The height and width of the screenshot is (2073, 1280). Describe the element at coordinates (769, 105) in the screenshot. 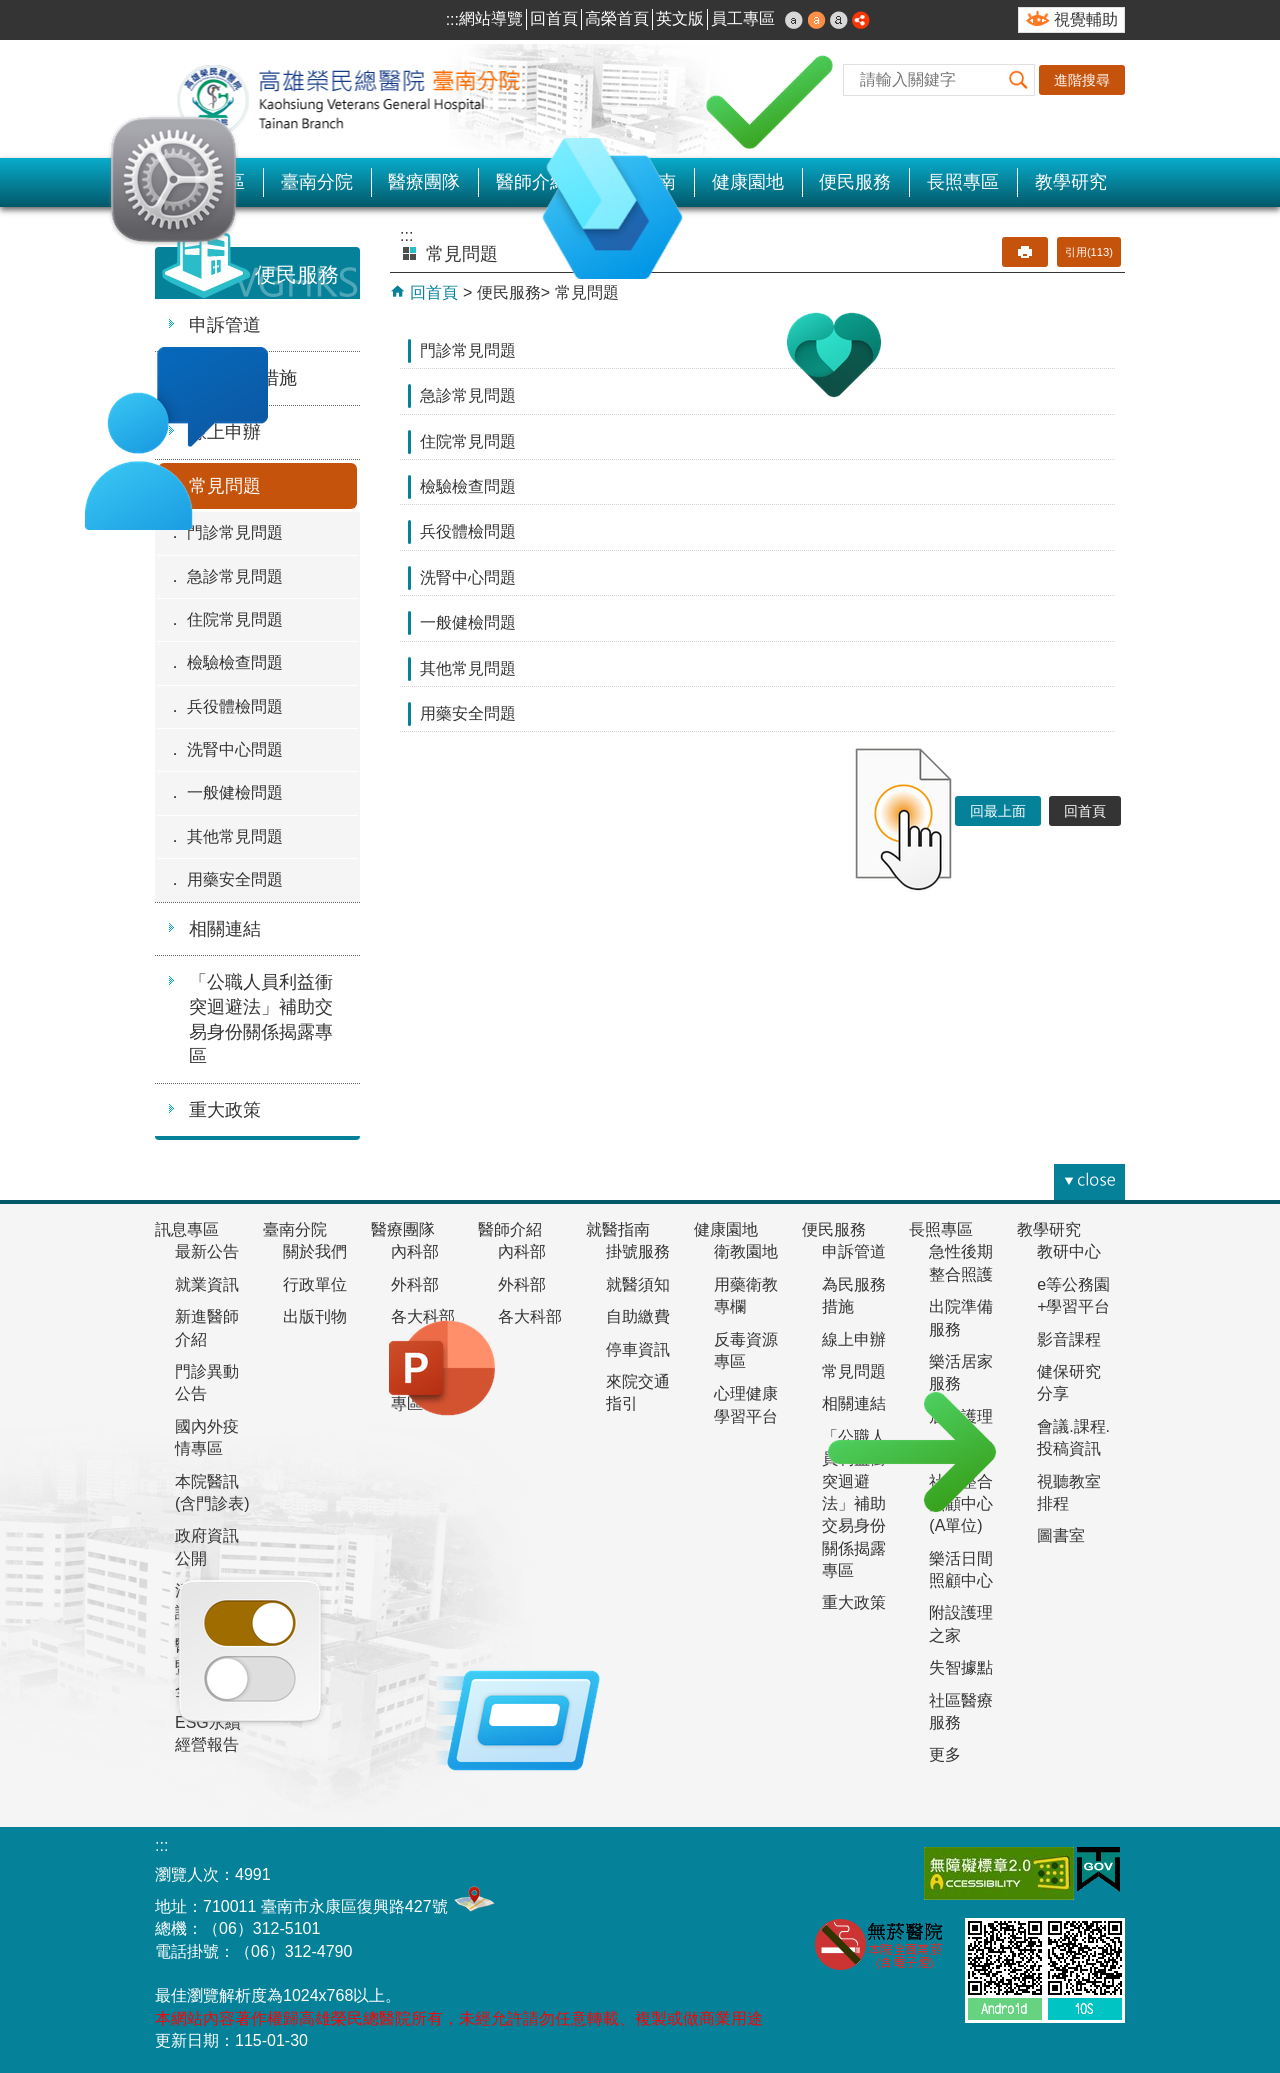

I see `indicates task or action completed successfully` at that location.